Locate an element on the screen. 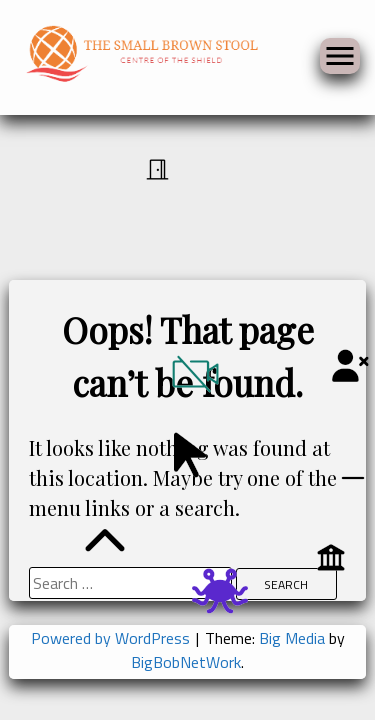  remove a user or contact is located at coordinates (349, 365).